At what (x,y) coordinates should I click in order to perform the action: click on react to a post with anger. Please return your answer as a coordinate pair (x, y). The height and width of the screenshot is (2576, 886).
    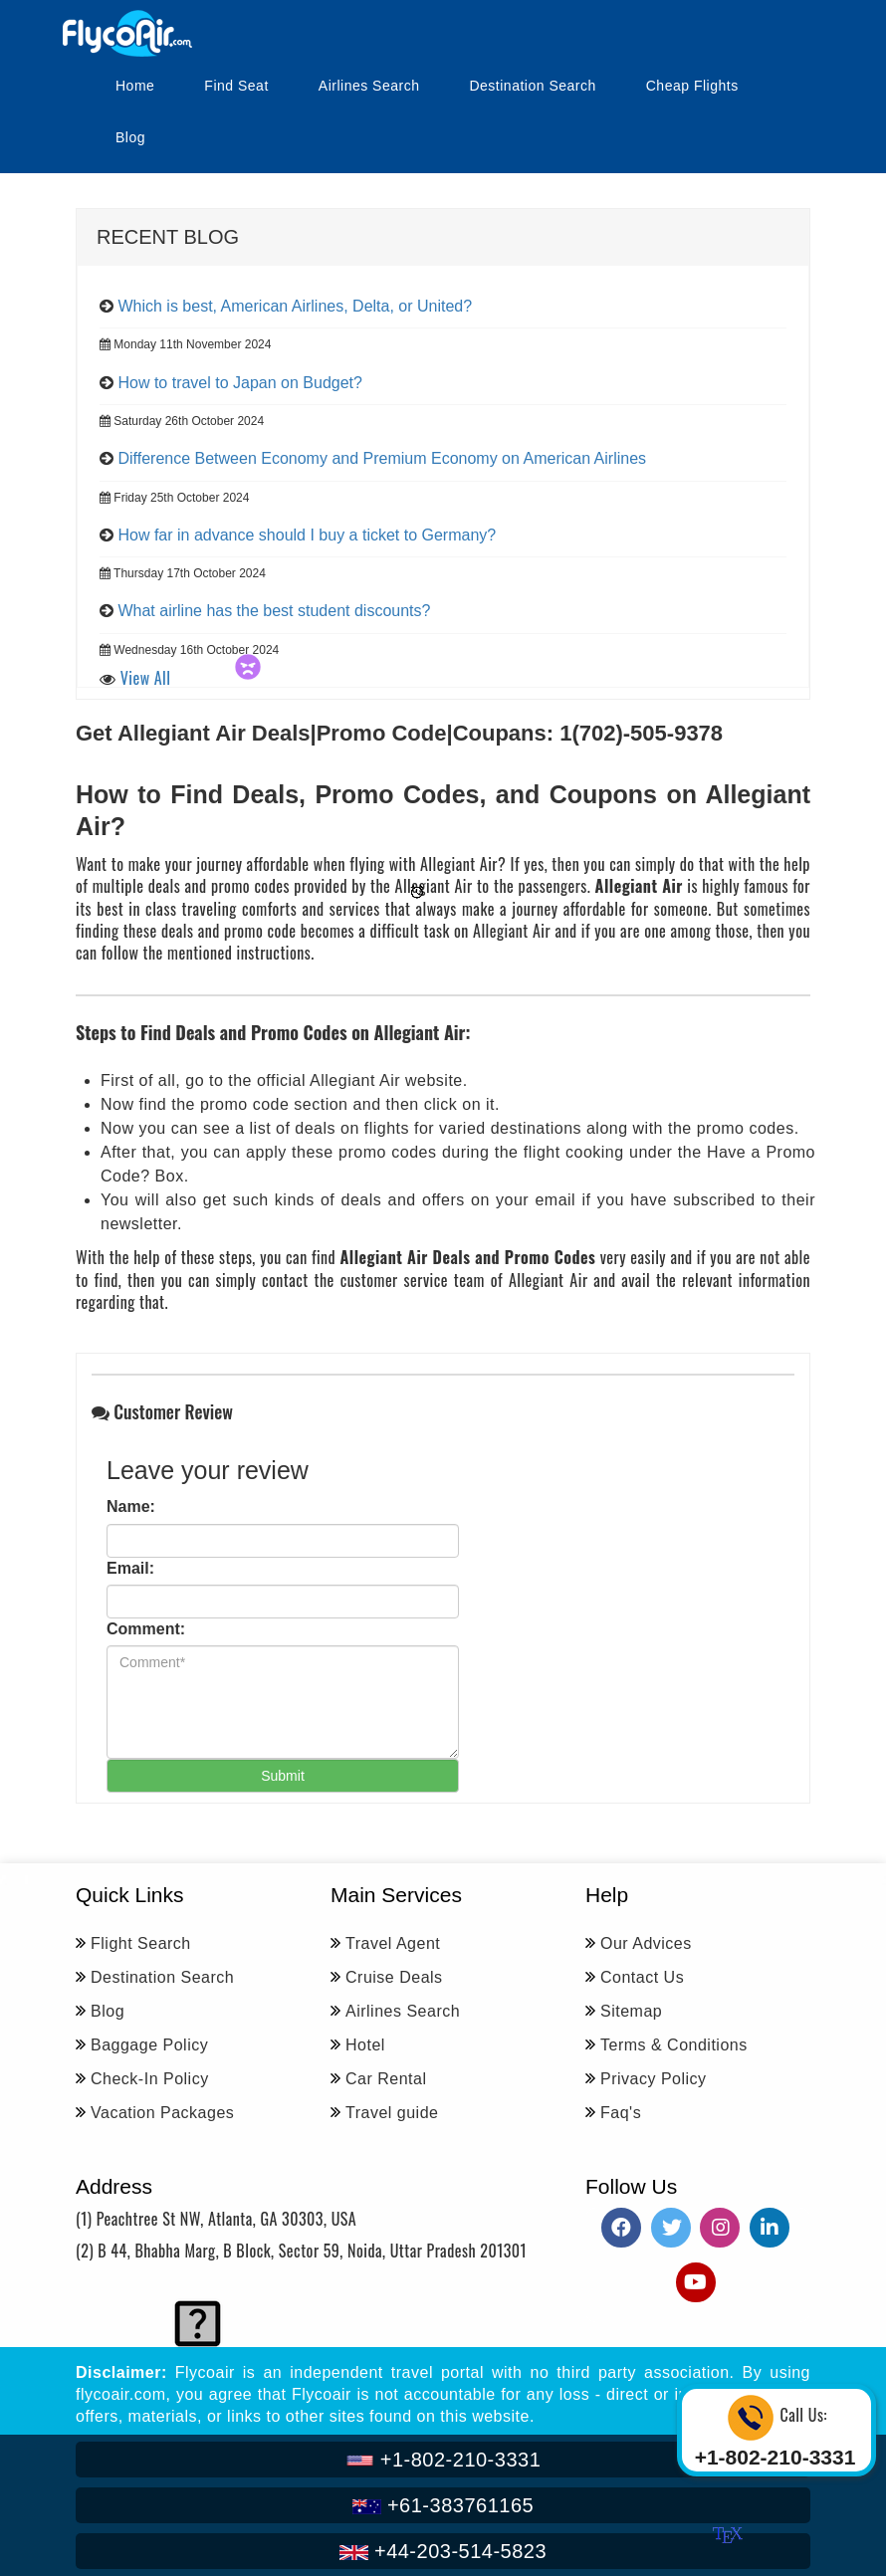
    Looking at the image, I should click on (248, 667).